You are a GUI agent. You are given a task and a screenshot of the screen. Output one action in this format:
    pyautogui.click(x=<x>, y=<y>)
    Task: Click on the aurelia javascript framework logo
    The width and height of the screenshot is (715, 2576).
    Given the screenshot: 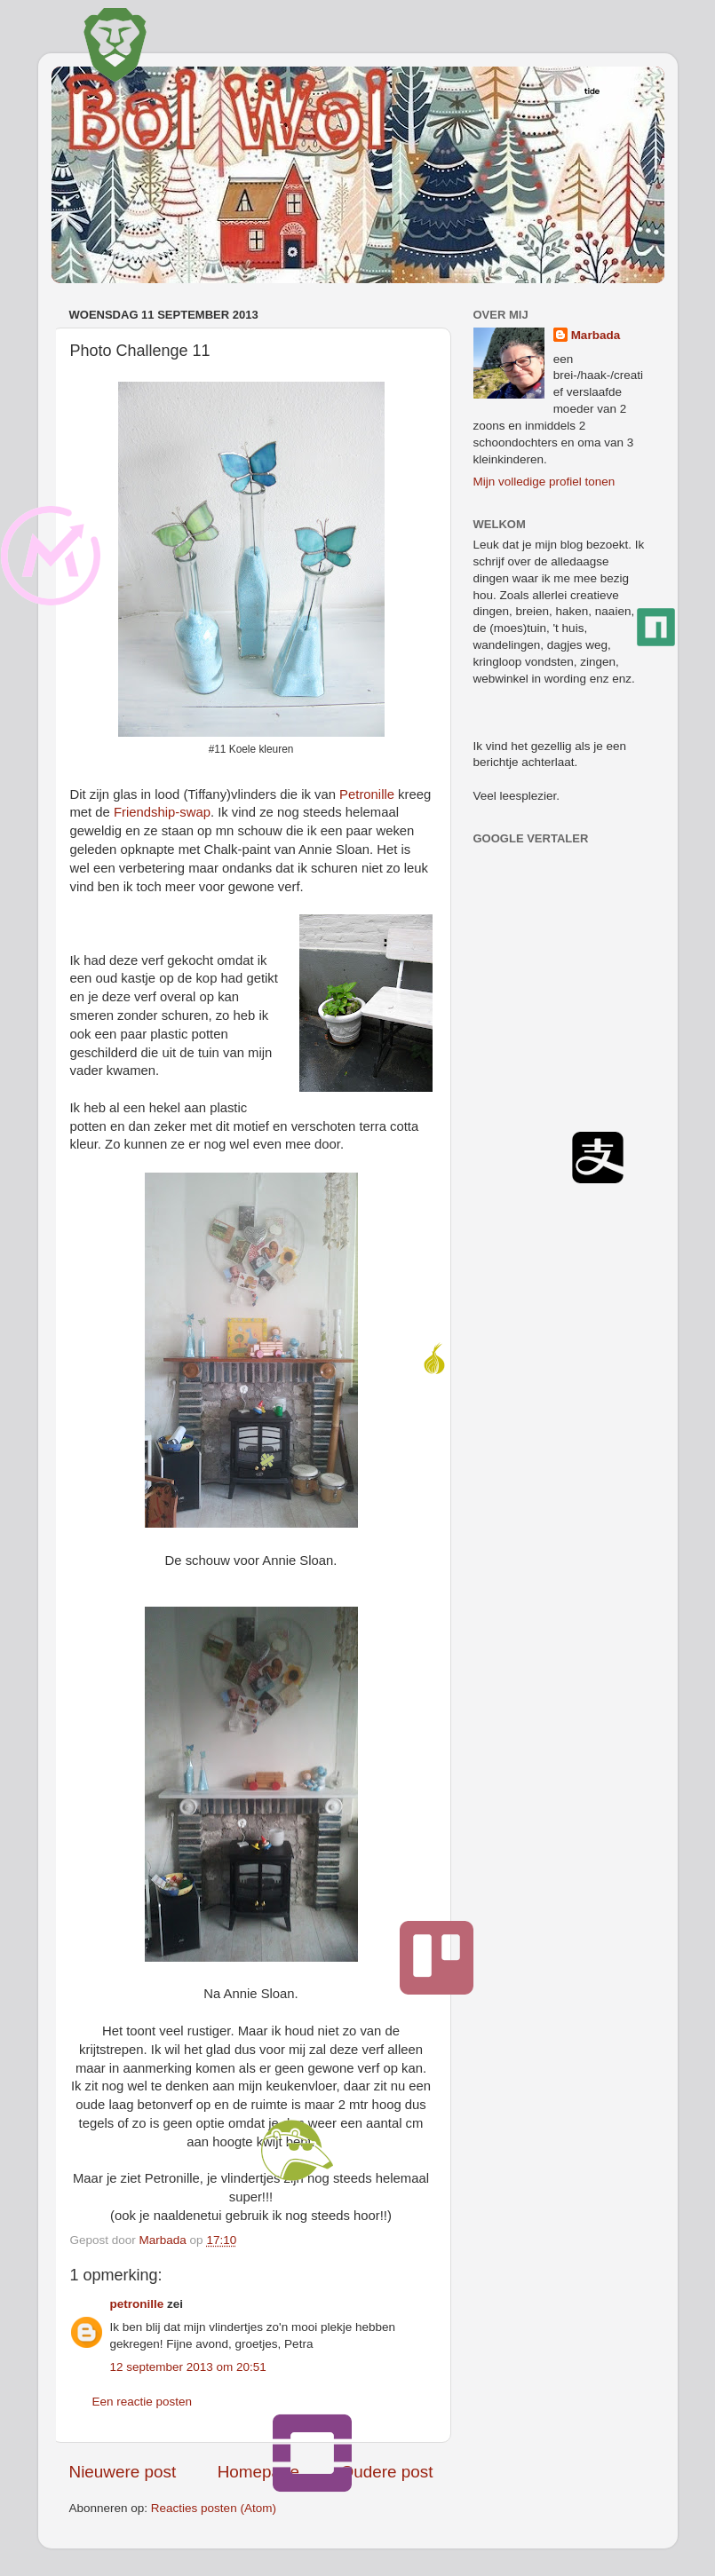 What is the action you would take?
    pyautogui.click(x=267, y=1460)
    